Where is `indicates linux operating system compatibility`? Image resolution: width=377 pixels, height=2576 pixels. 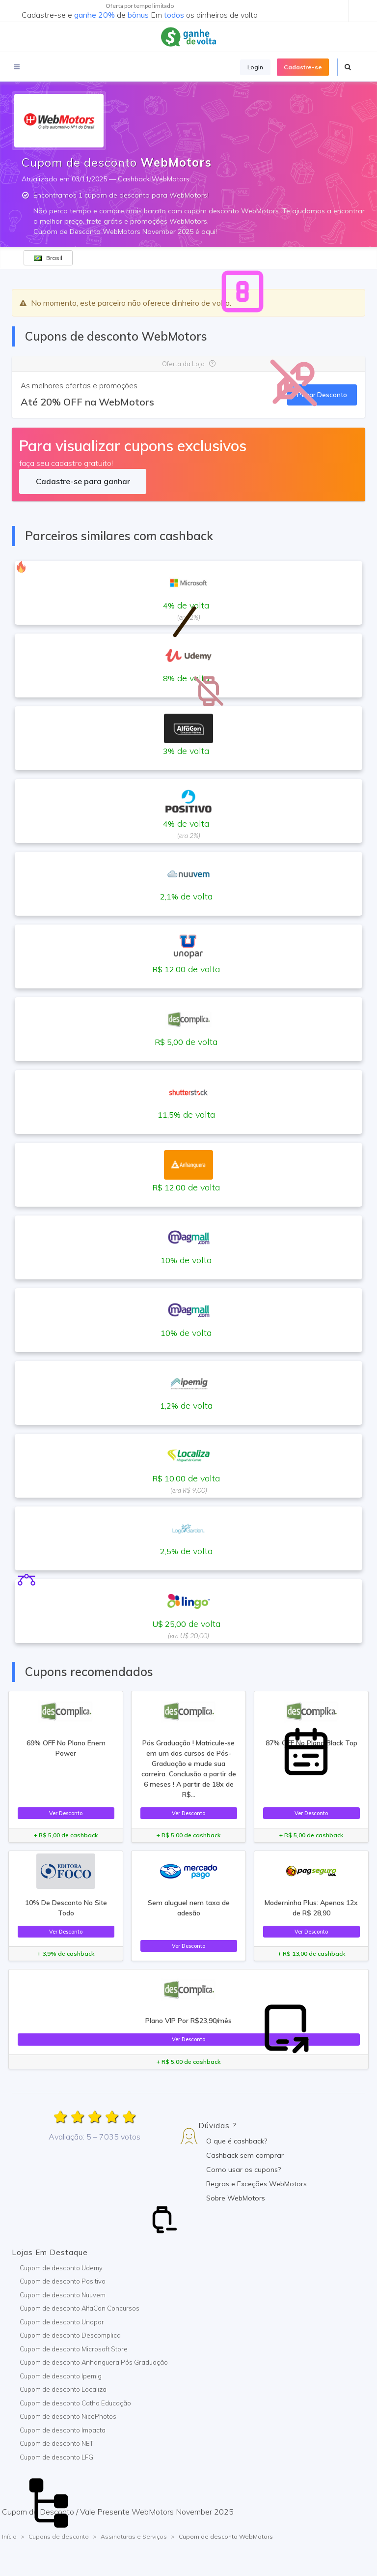
indicates linux operating system compatibility is located at coordinates (189, 2137).